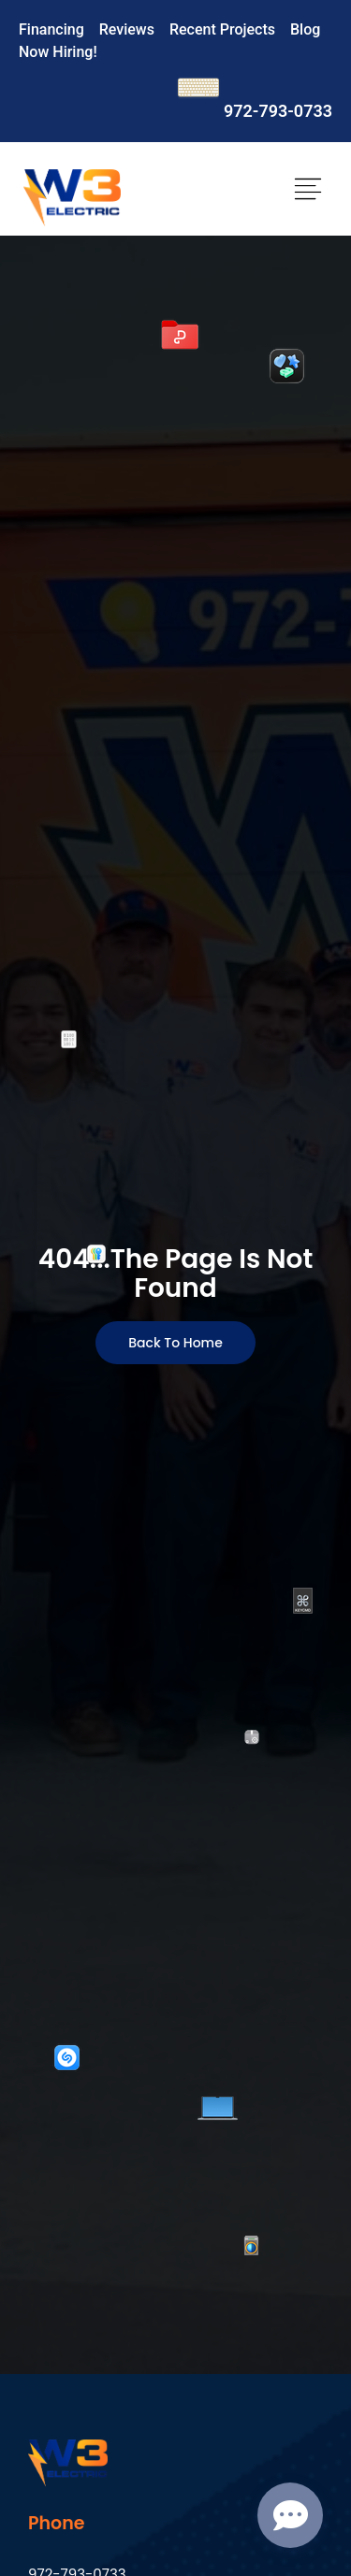 The width and height of the screenshot is (351, 2576). Describe the element at coordinates (66, 2057) in the screenshot. I see `identify a song playing nearby` at that location.